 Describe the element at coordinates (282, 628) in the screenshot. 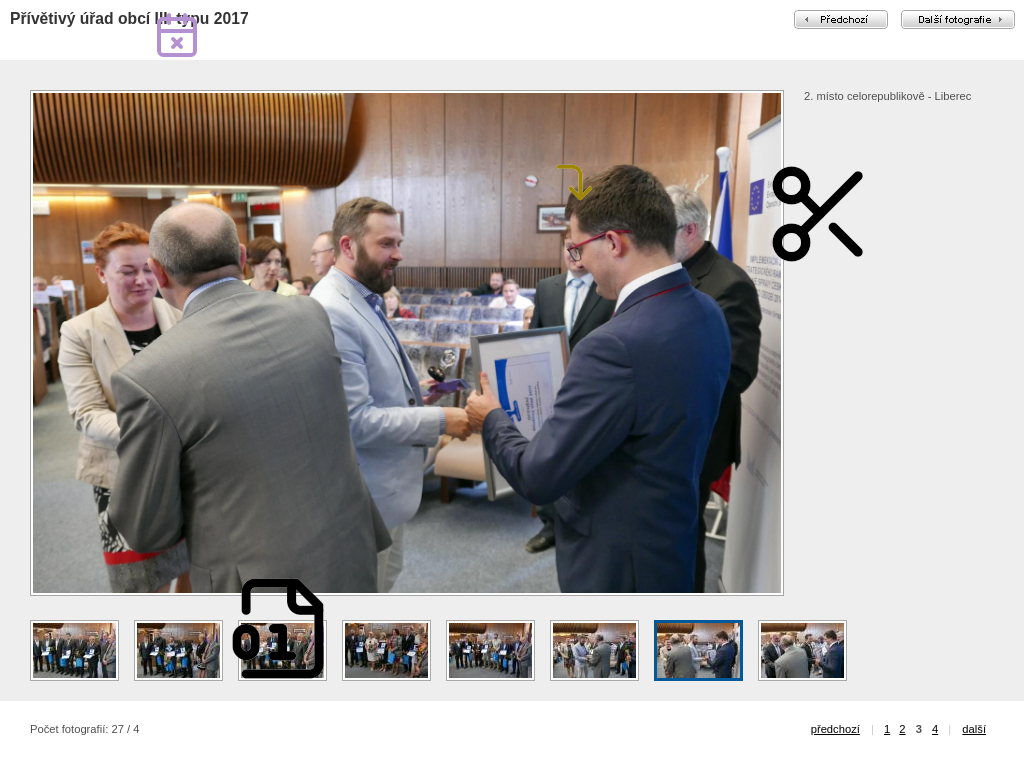

I see `view a binary or data file` at that location.